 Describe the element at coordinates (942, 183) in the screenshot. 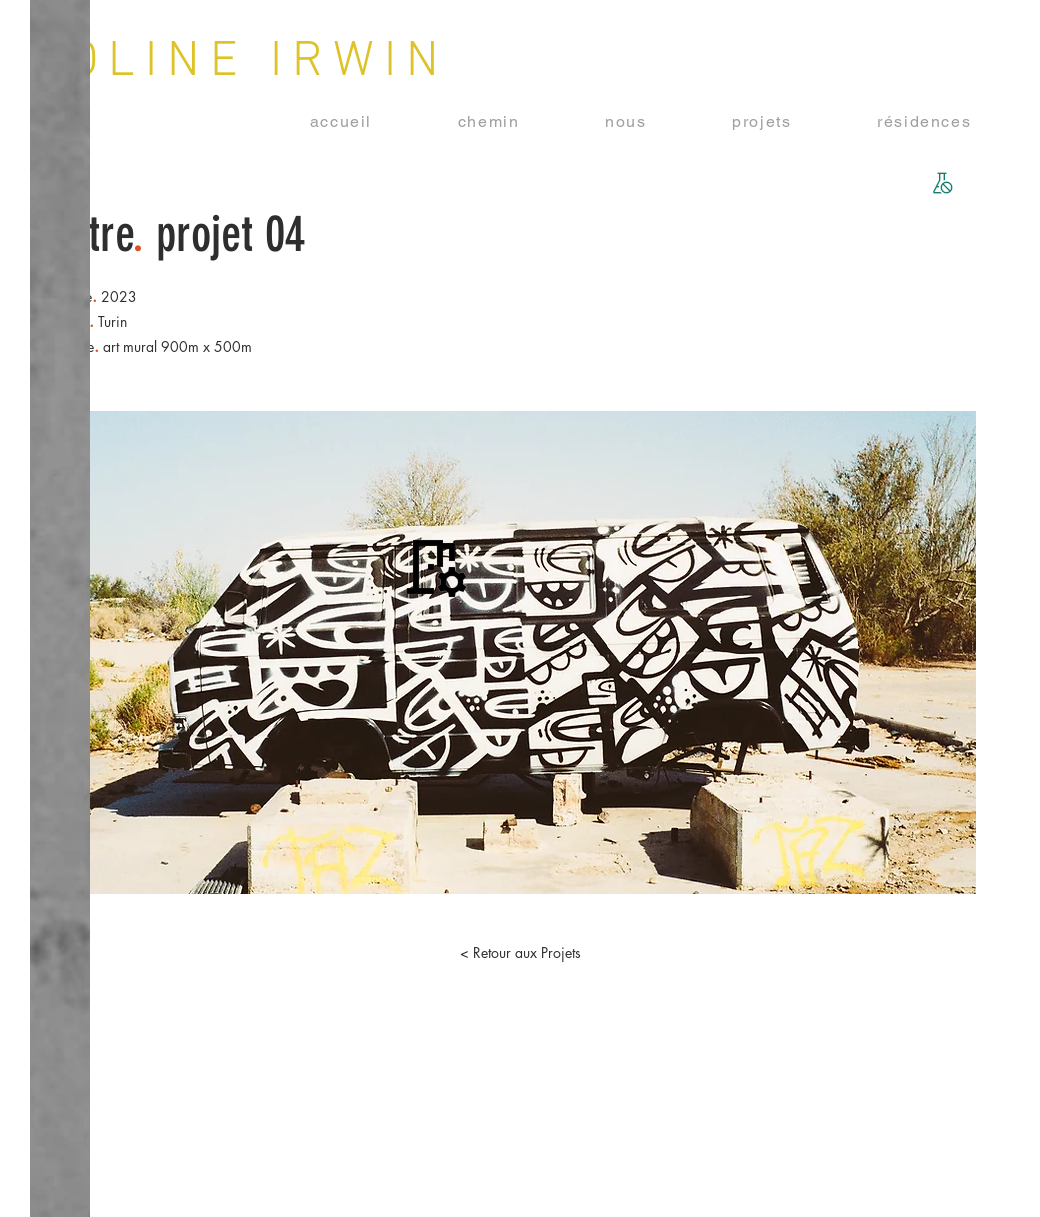

I see `stop or cancel a running test` at that location.